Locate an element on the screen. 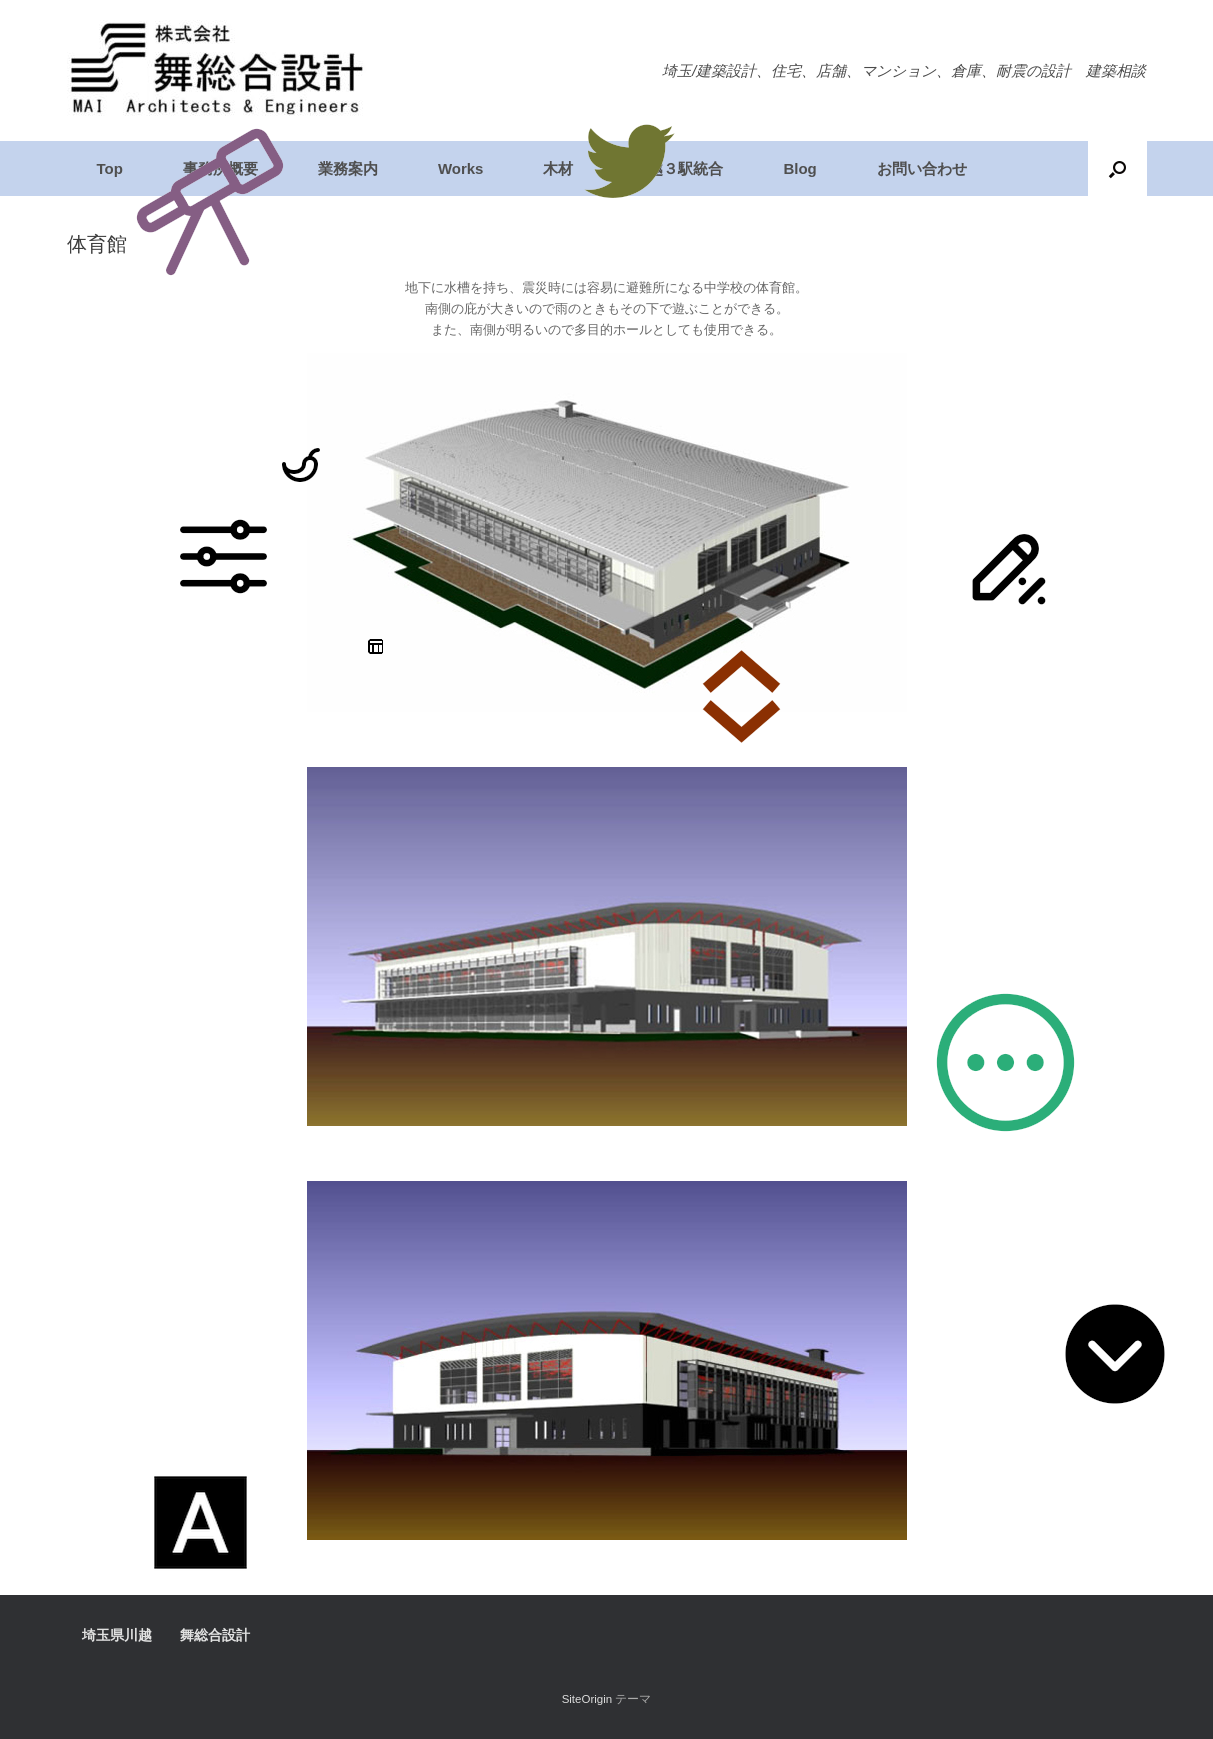  indicates spicy food or heat level is located at coordinates (302, 466).